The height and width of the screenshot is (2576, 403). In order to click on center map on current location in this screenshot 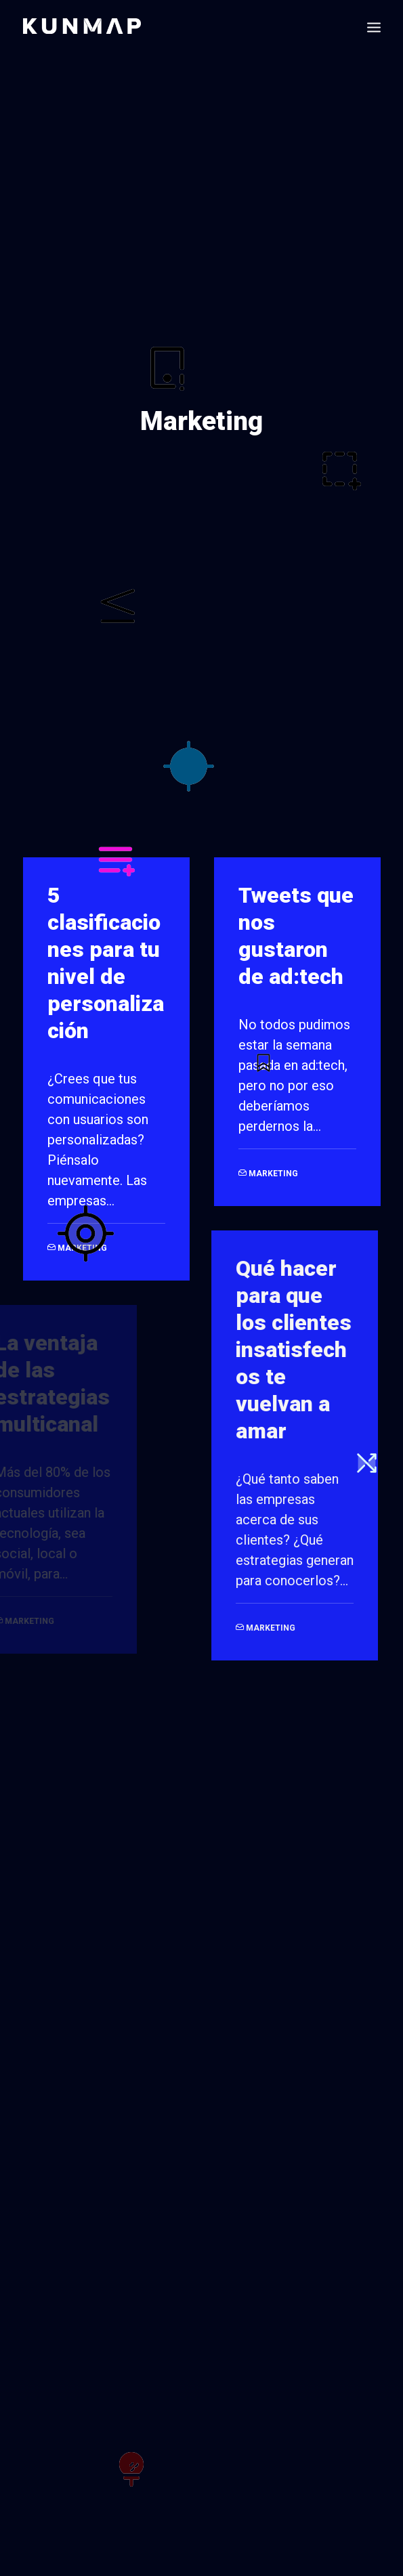, I will do `click(188, 766)`.